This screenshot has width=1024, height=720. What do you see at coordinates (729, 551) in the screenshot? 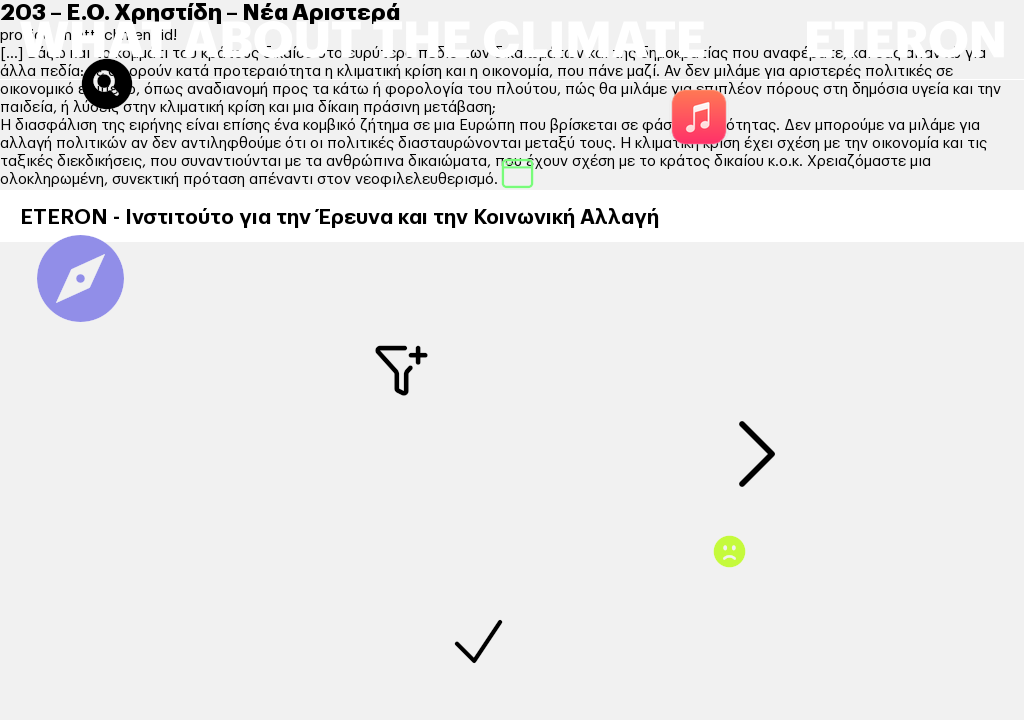
I see `indicates negative feedback or dissatisfaction` at bounding box center [729, 551].